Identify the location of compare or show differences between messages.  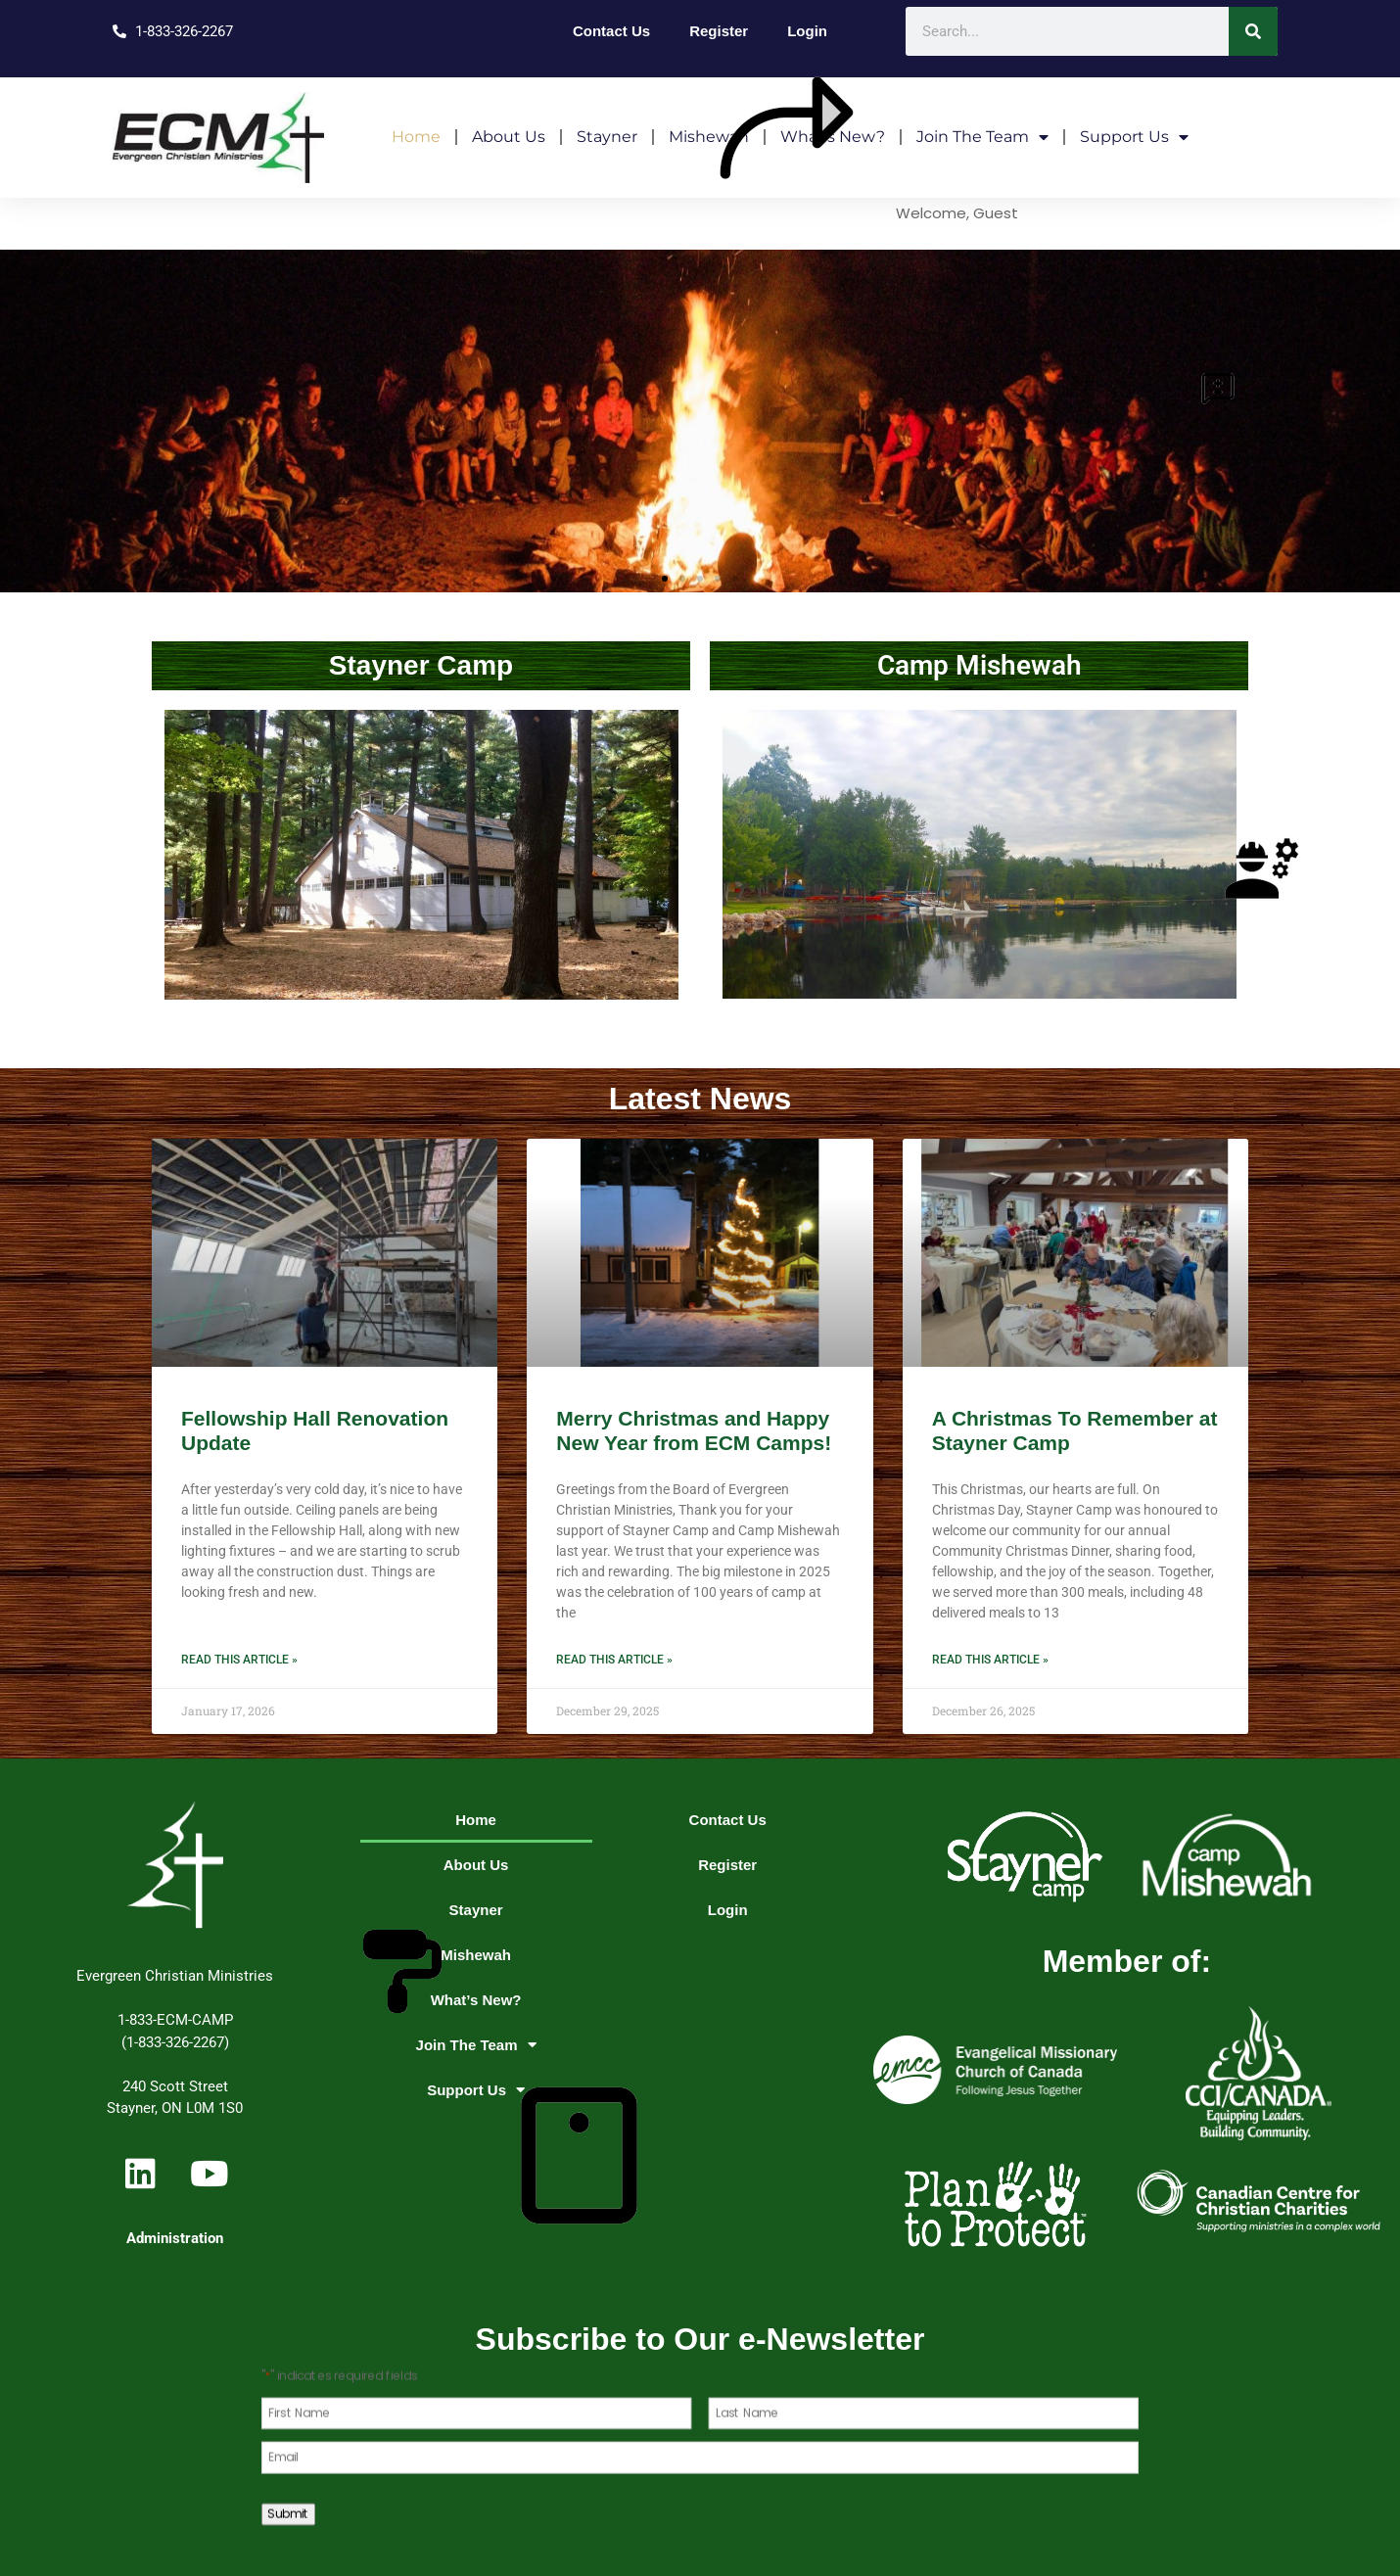
(1218, 388).